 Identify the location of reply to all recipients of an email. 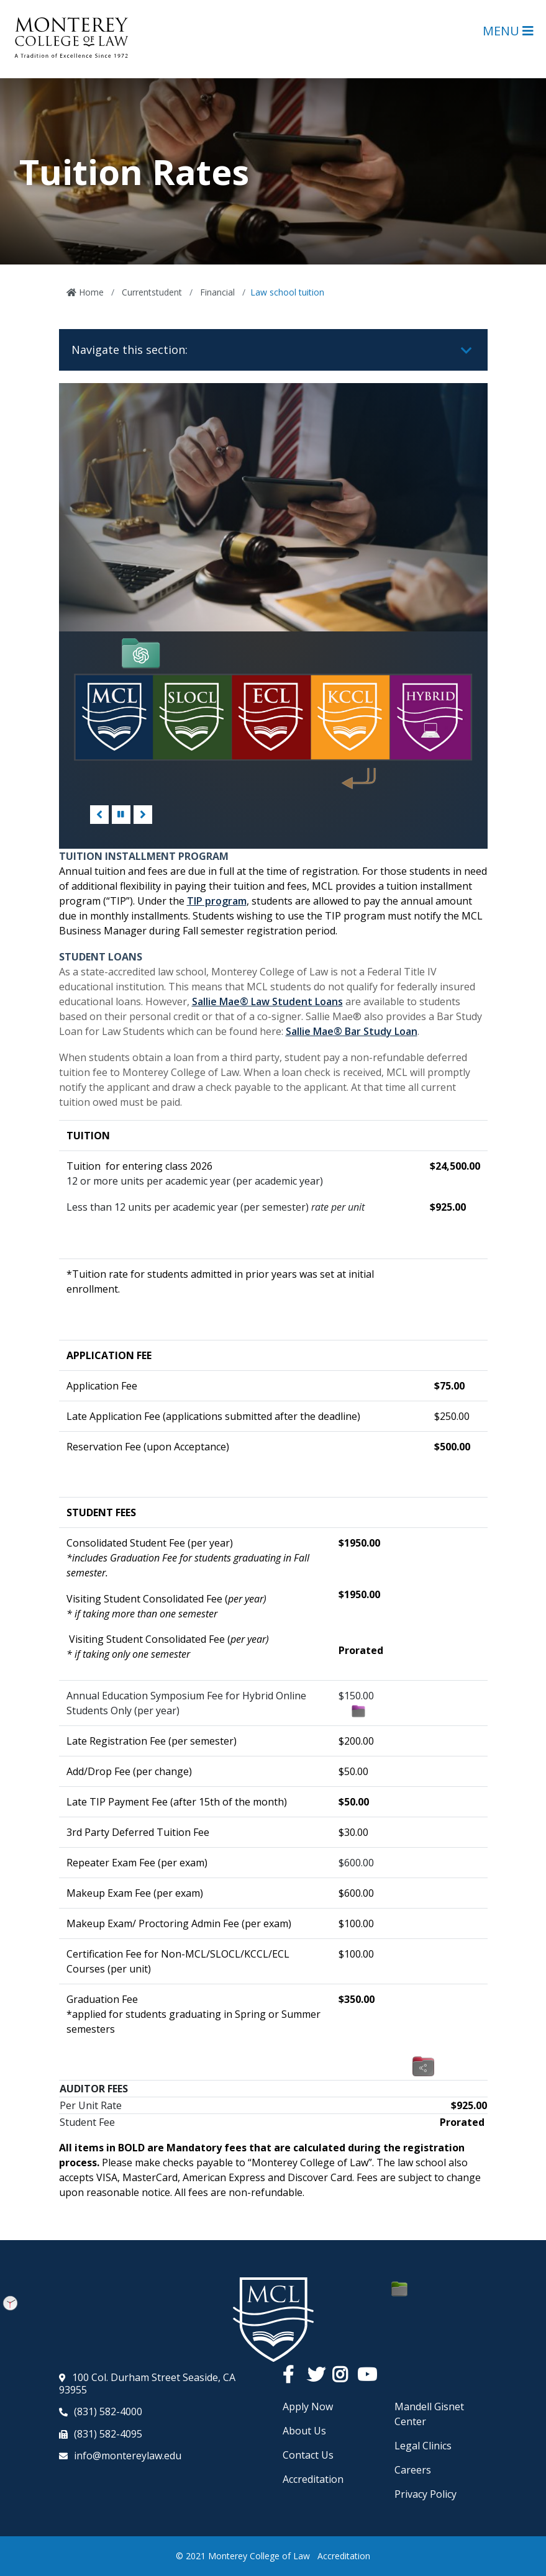
(358, 778).